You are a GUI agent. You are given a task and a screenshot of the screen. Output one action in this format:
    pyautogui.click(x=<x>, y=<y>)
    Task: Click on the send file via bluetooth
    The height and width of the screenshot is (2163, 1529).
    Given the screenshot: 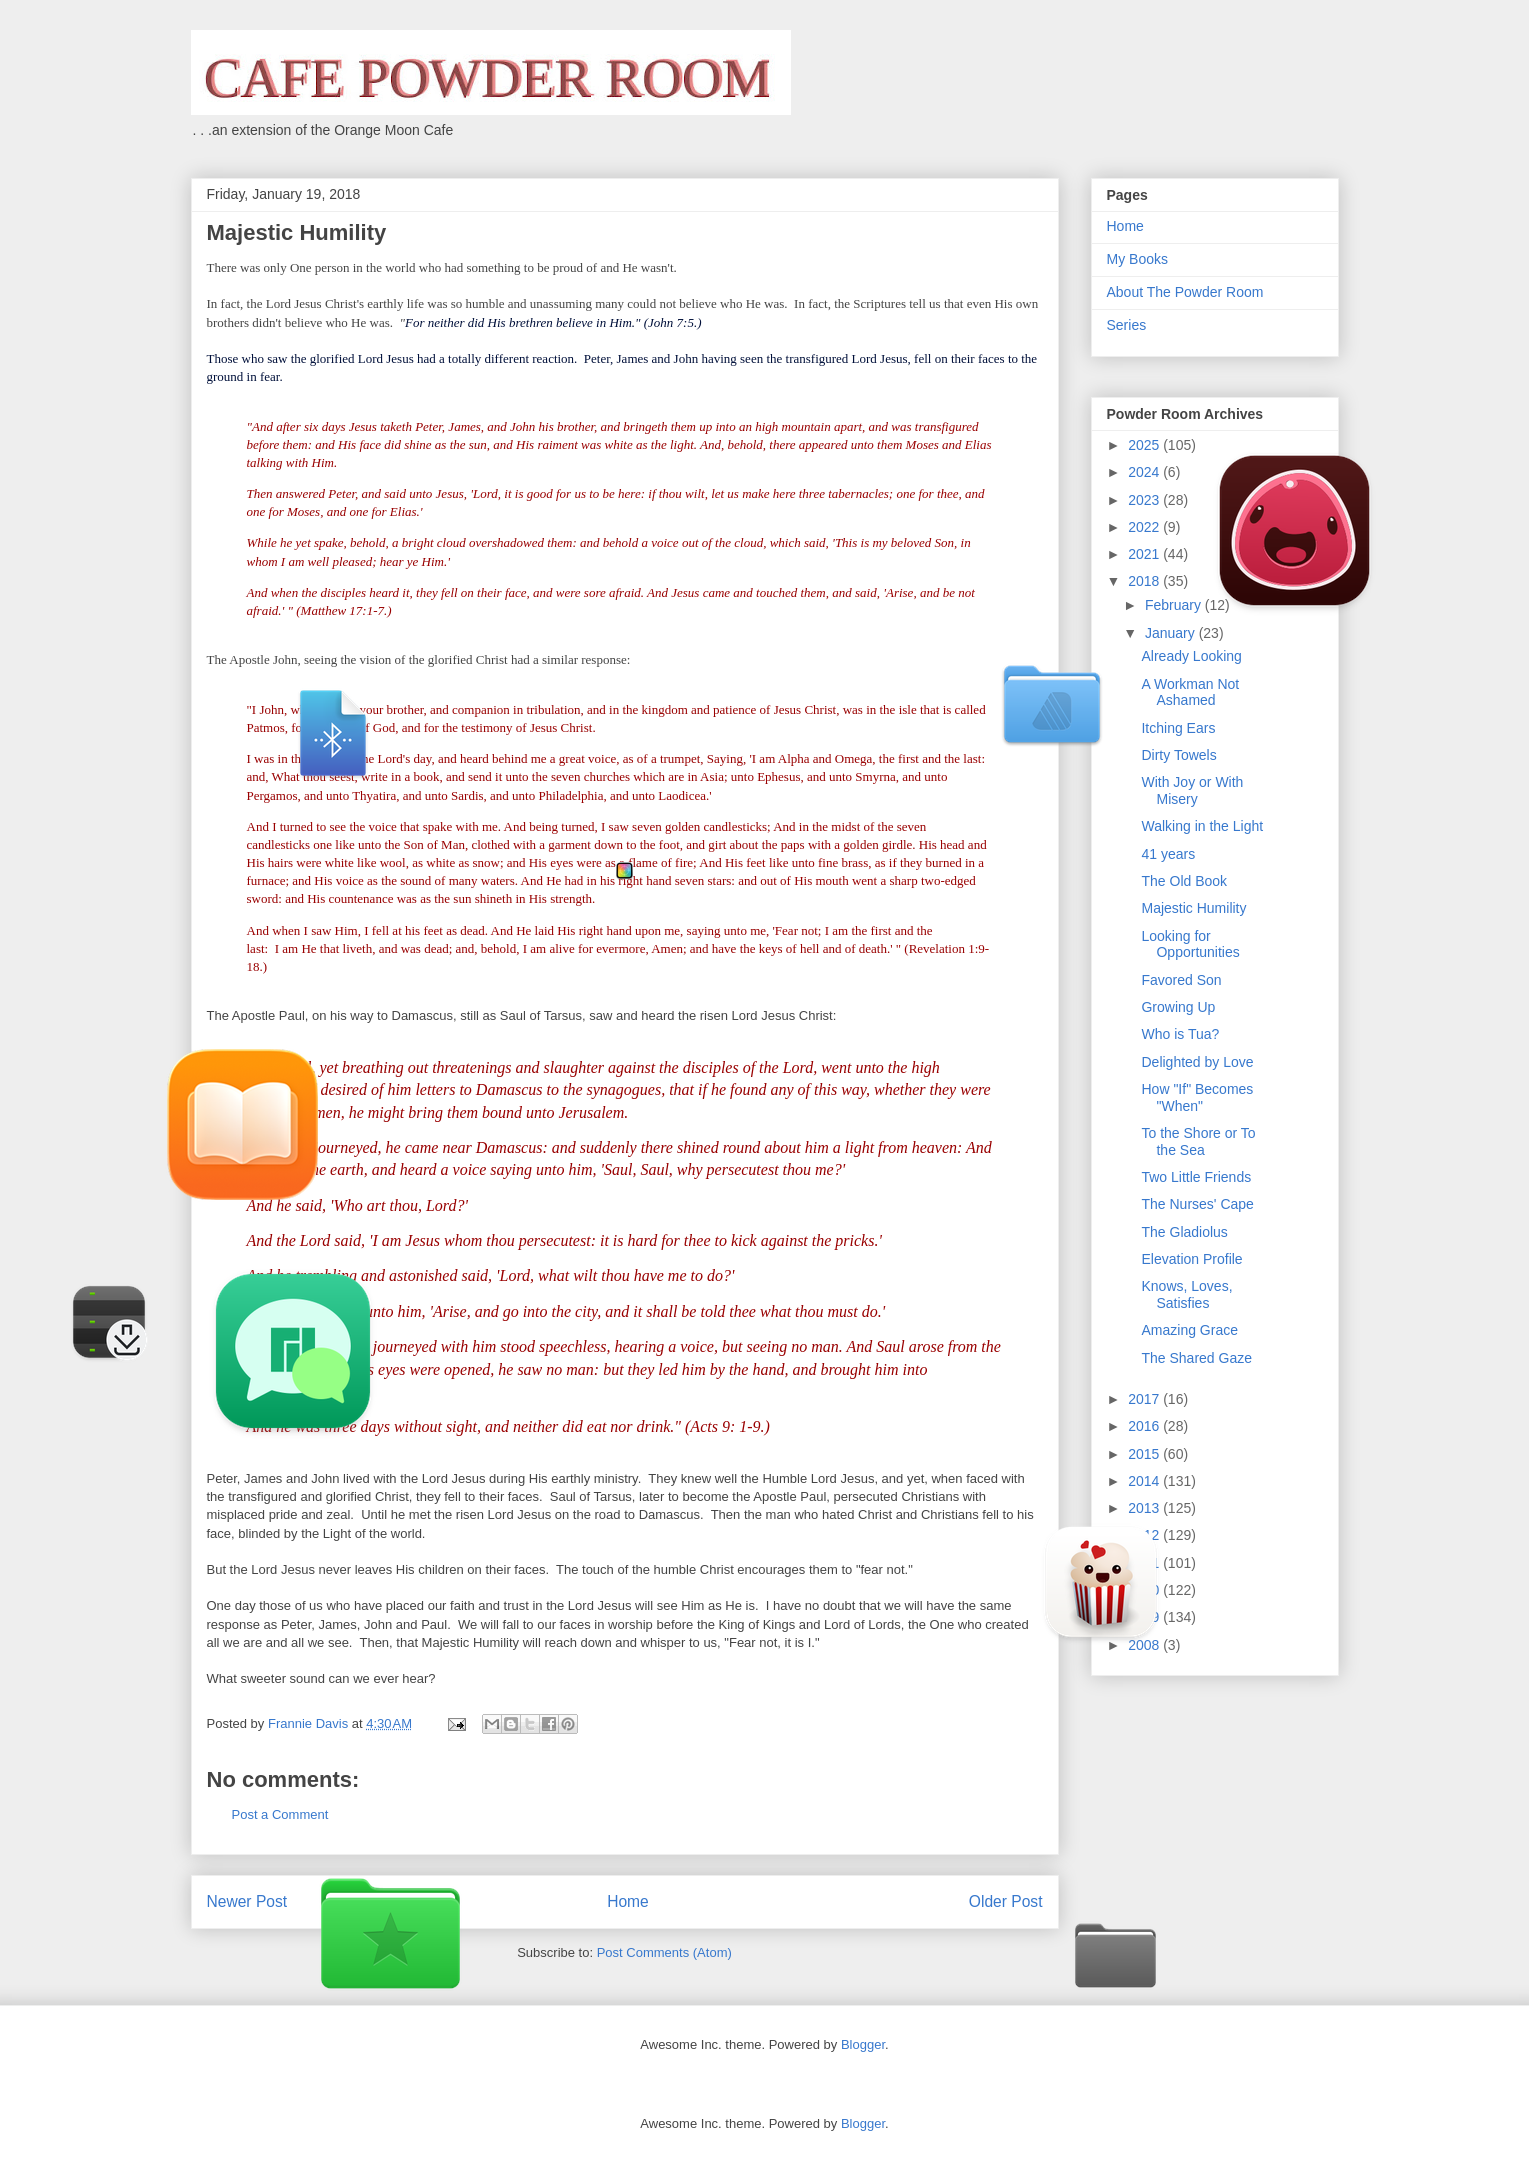 What is the action you would take?
    pyautogui.click(x=333, y=733)
    